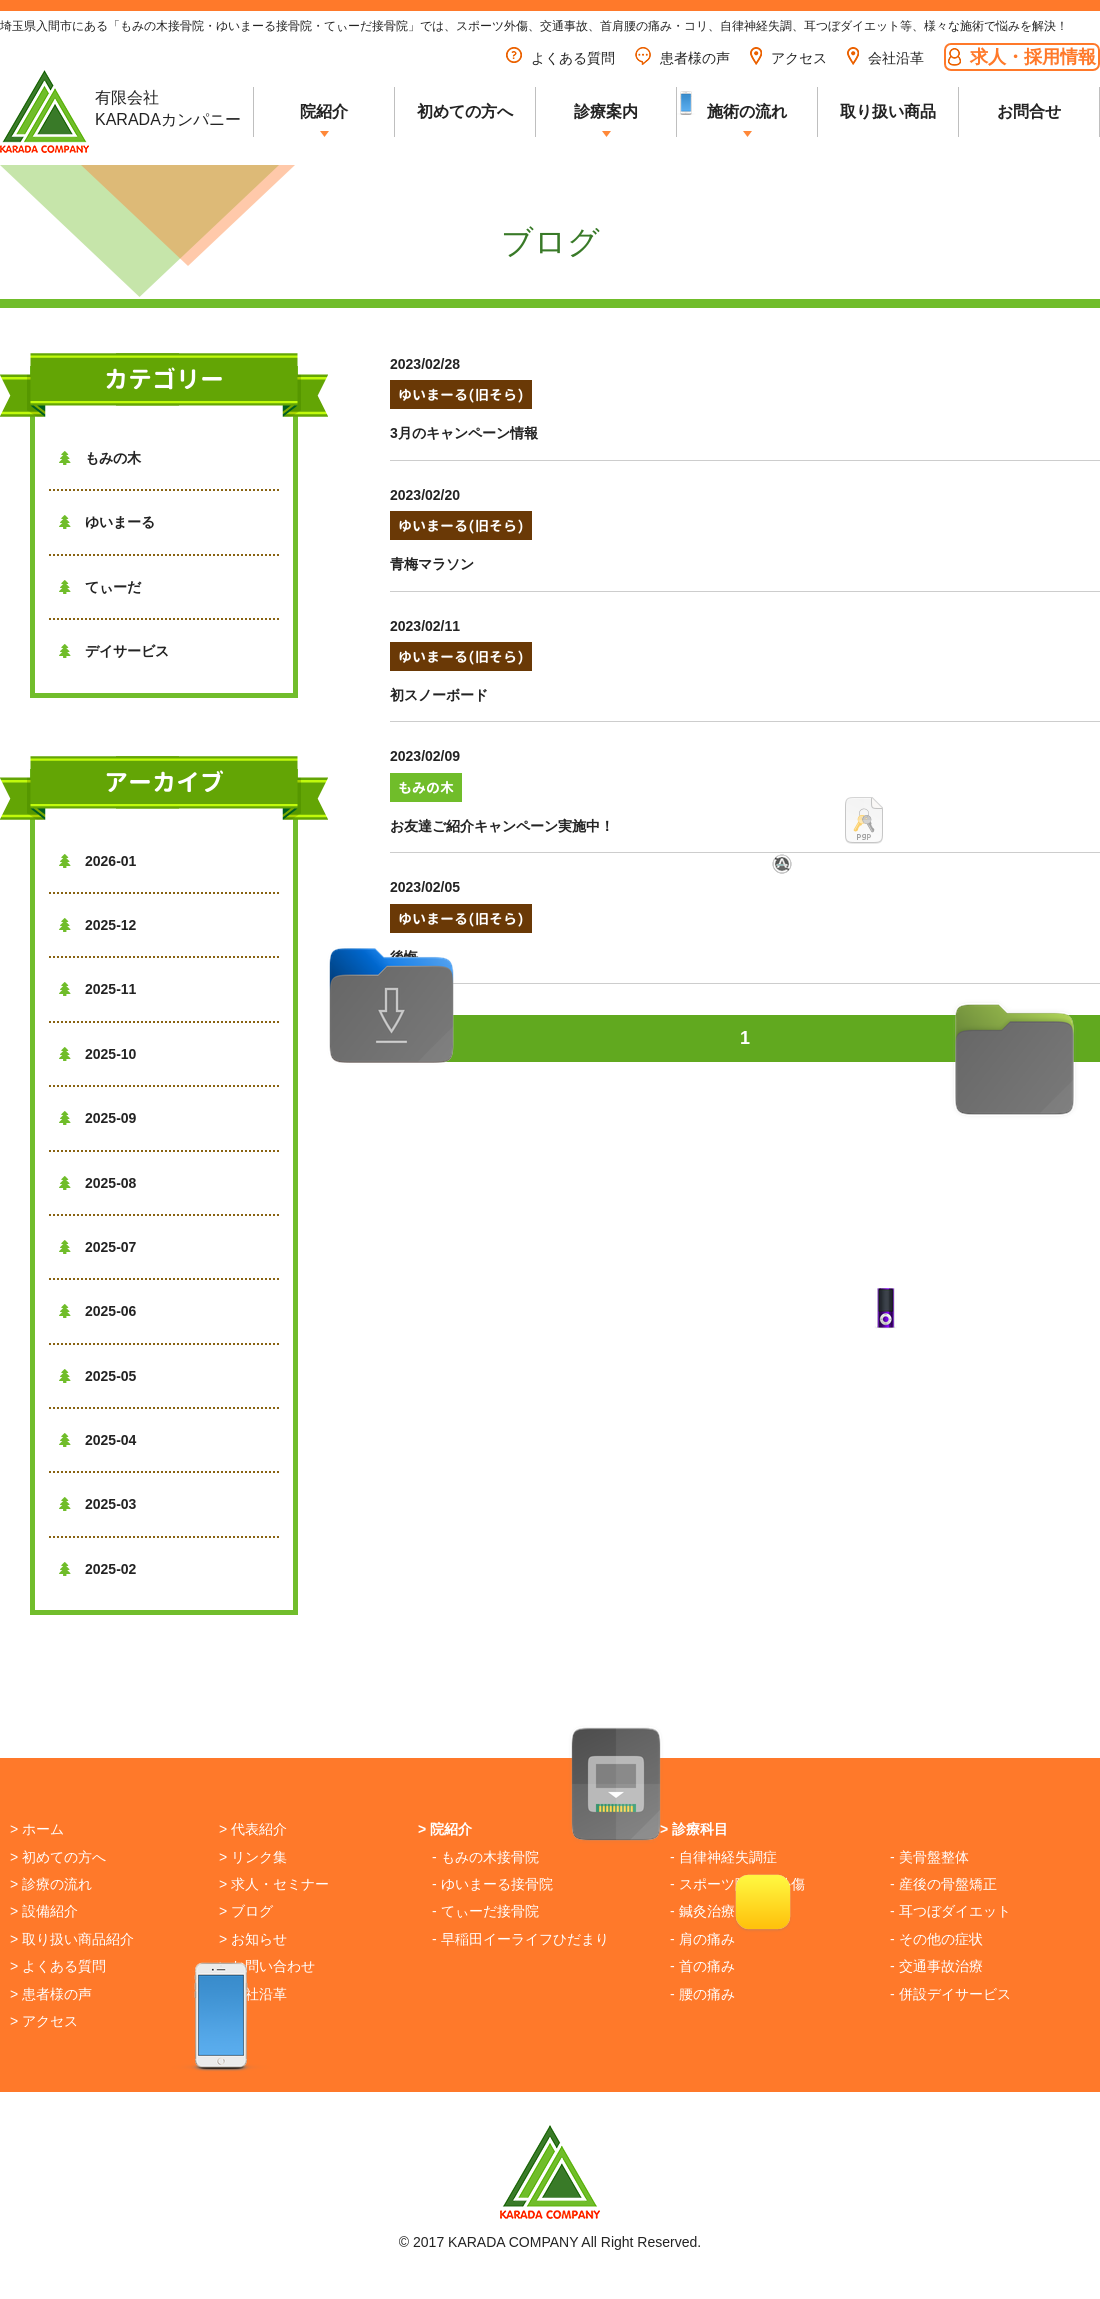 This screenshot has width=1100, height=2299. What do you see at coordinates (782, 864) in the screenshot?
I see `open the software update manager` at bounding box center [782, 864].